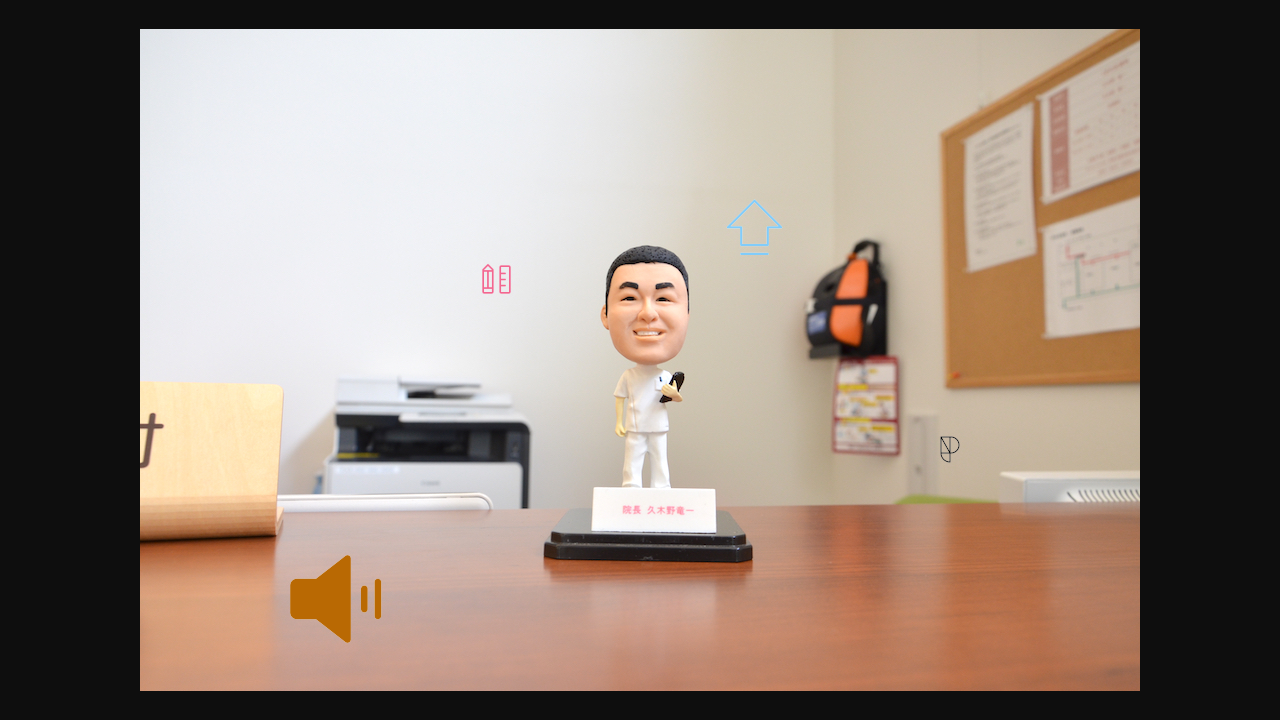 The width and height of the screenshot is (1280, 720). What do you see at coordinates (948, 448) in the screenshot?
I see `phosphor icons library logo` at bounding box center [948, 448].